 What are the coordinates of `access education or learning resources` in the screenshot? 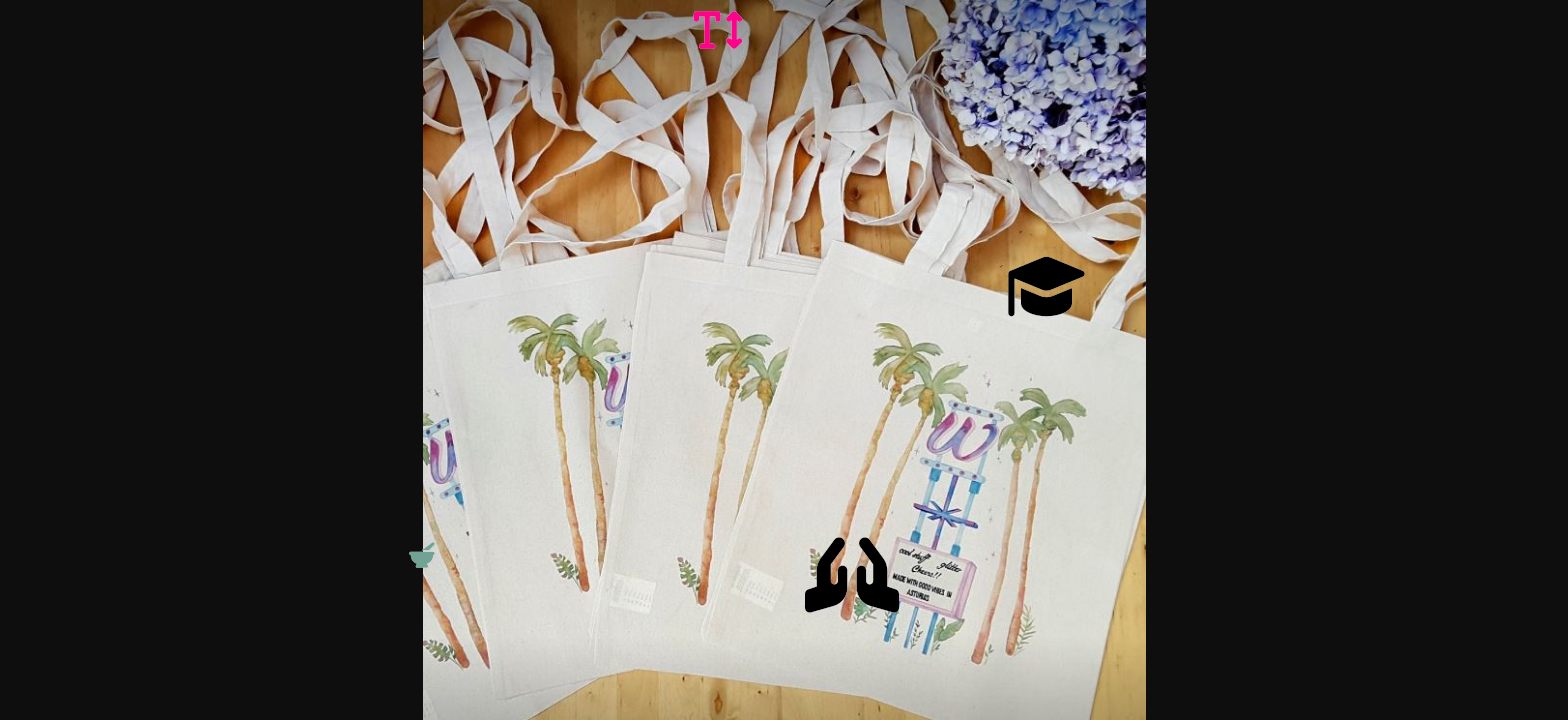 It's located at (1046, 286).